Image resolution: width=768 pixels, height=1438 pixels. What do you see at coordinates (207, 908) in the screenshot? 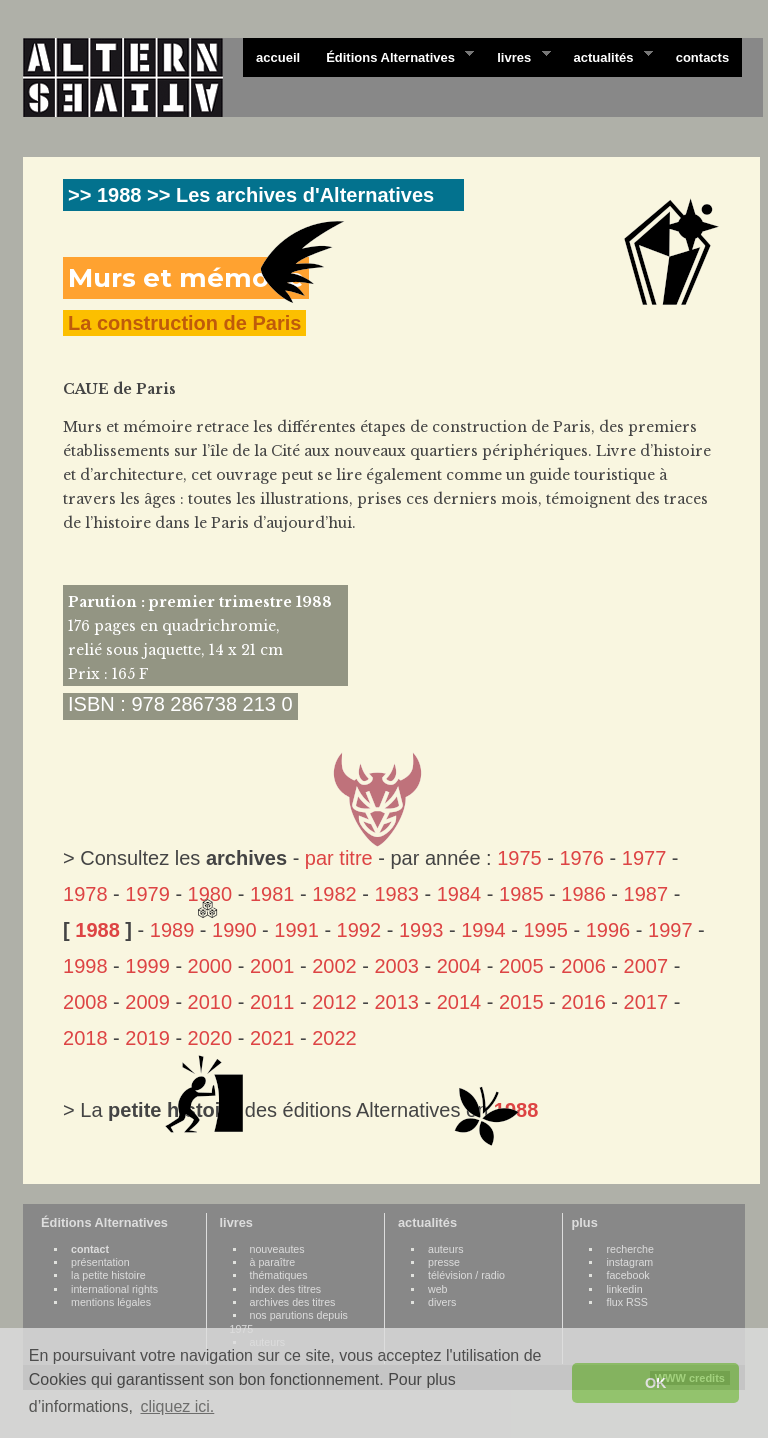
I see `access 3D modeling or building tools` at bounding box center [207, 908].